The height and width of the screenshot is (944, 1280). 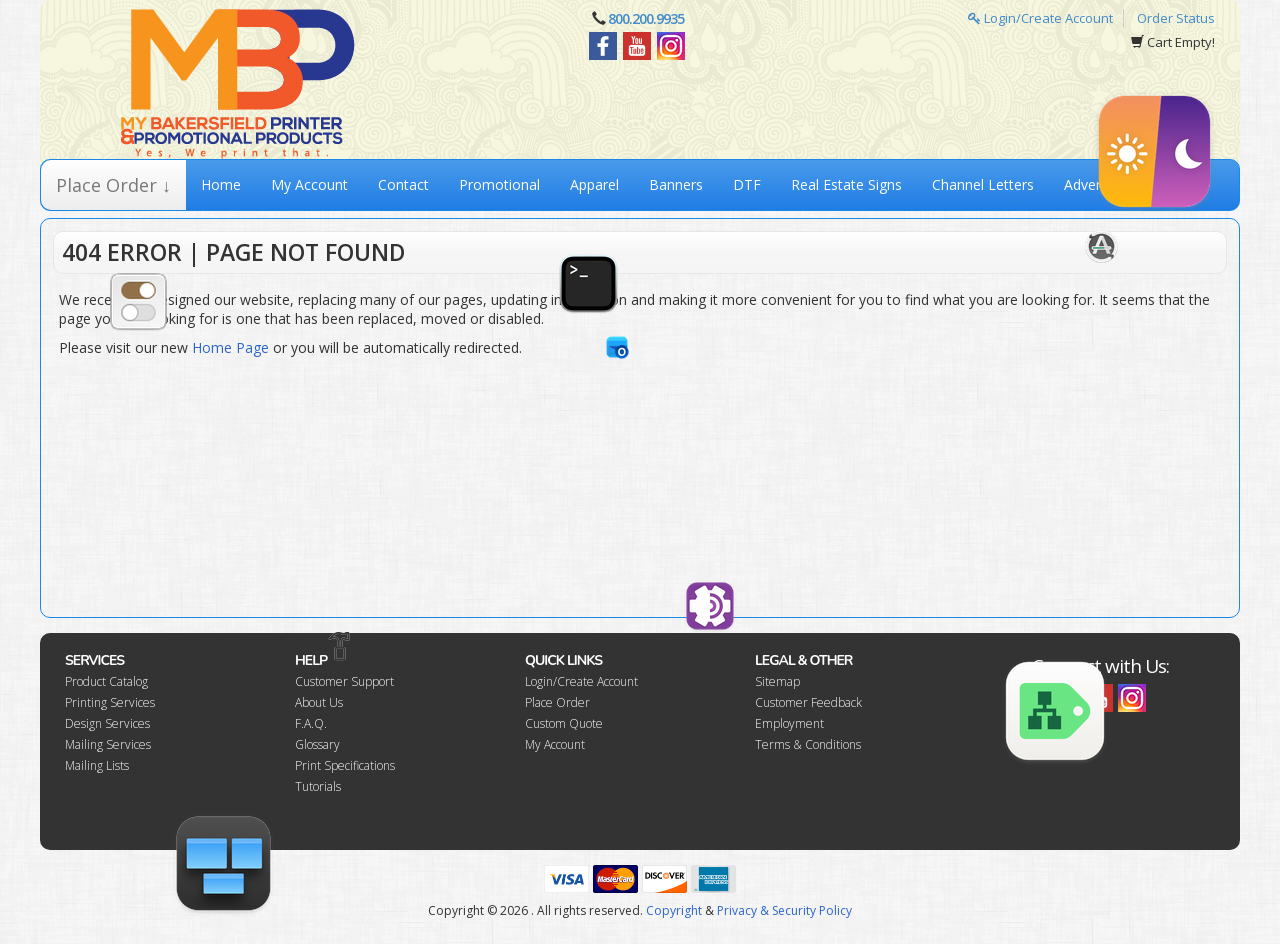 I want to click on open What IP network utility app, so click(x=1055, y=711).